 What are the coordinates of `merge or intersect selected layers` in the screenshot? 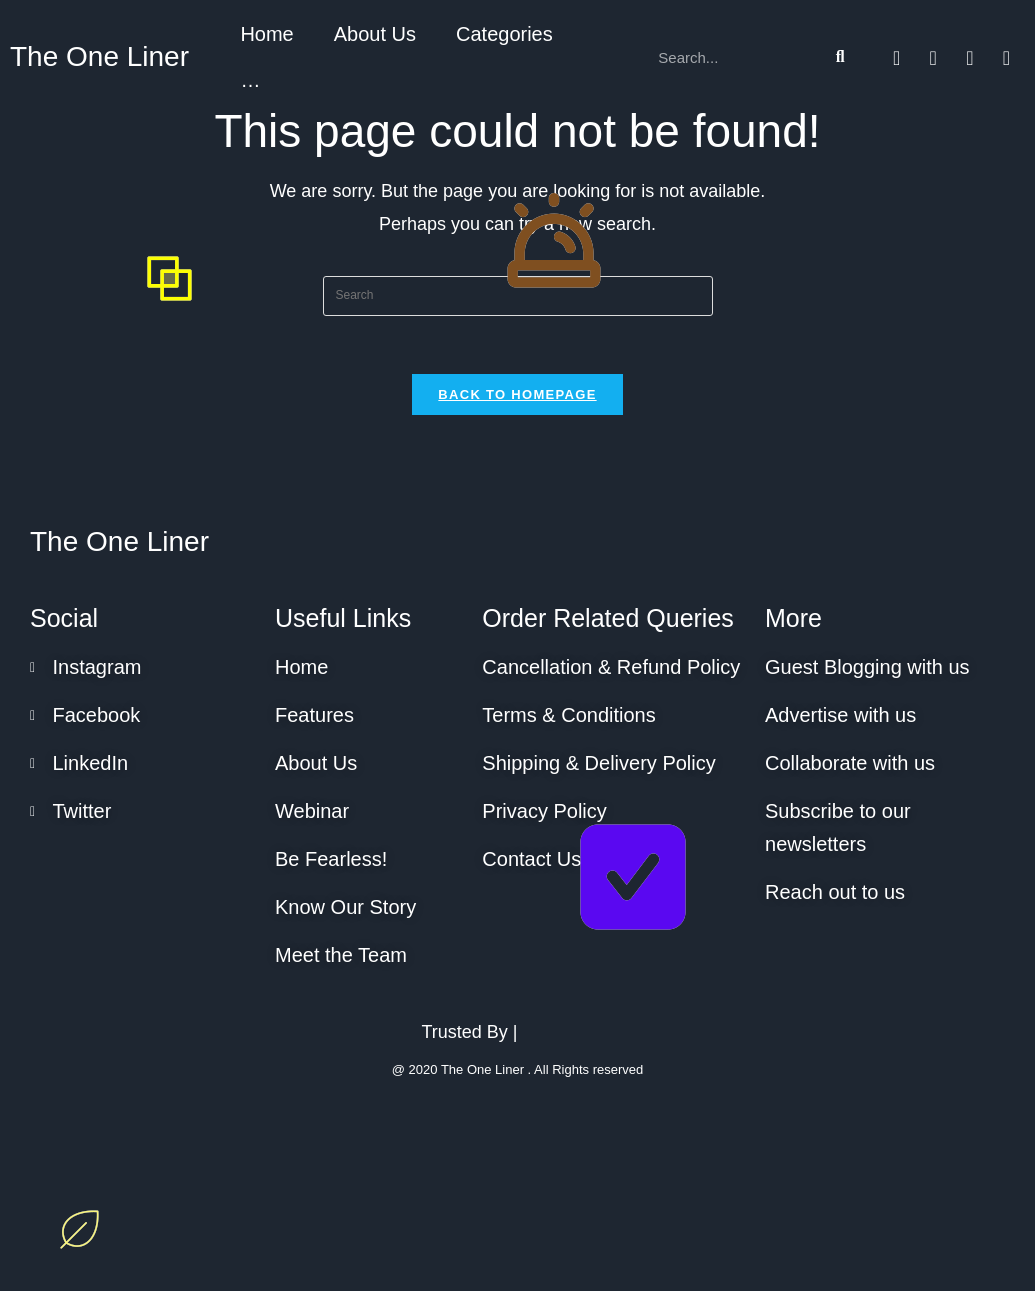 It's located at (169, 278).